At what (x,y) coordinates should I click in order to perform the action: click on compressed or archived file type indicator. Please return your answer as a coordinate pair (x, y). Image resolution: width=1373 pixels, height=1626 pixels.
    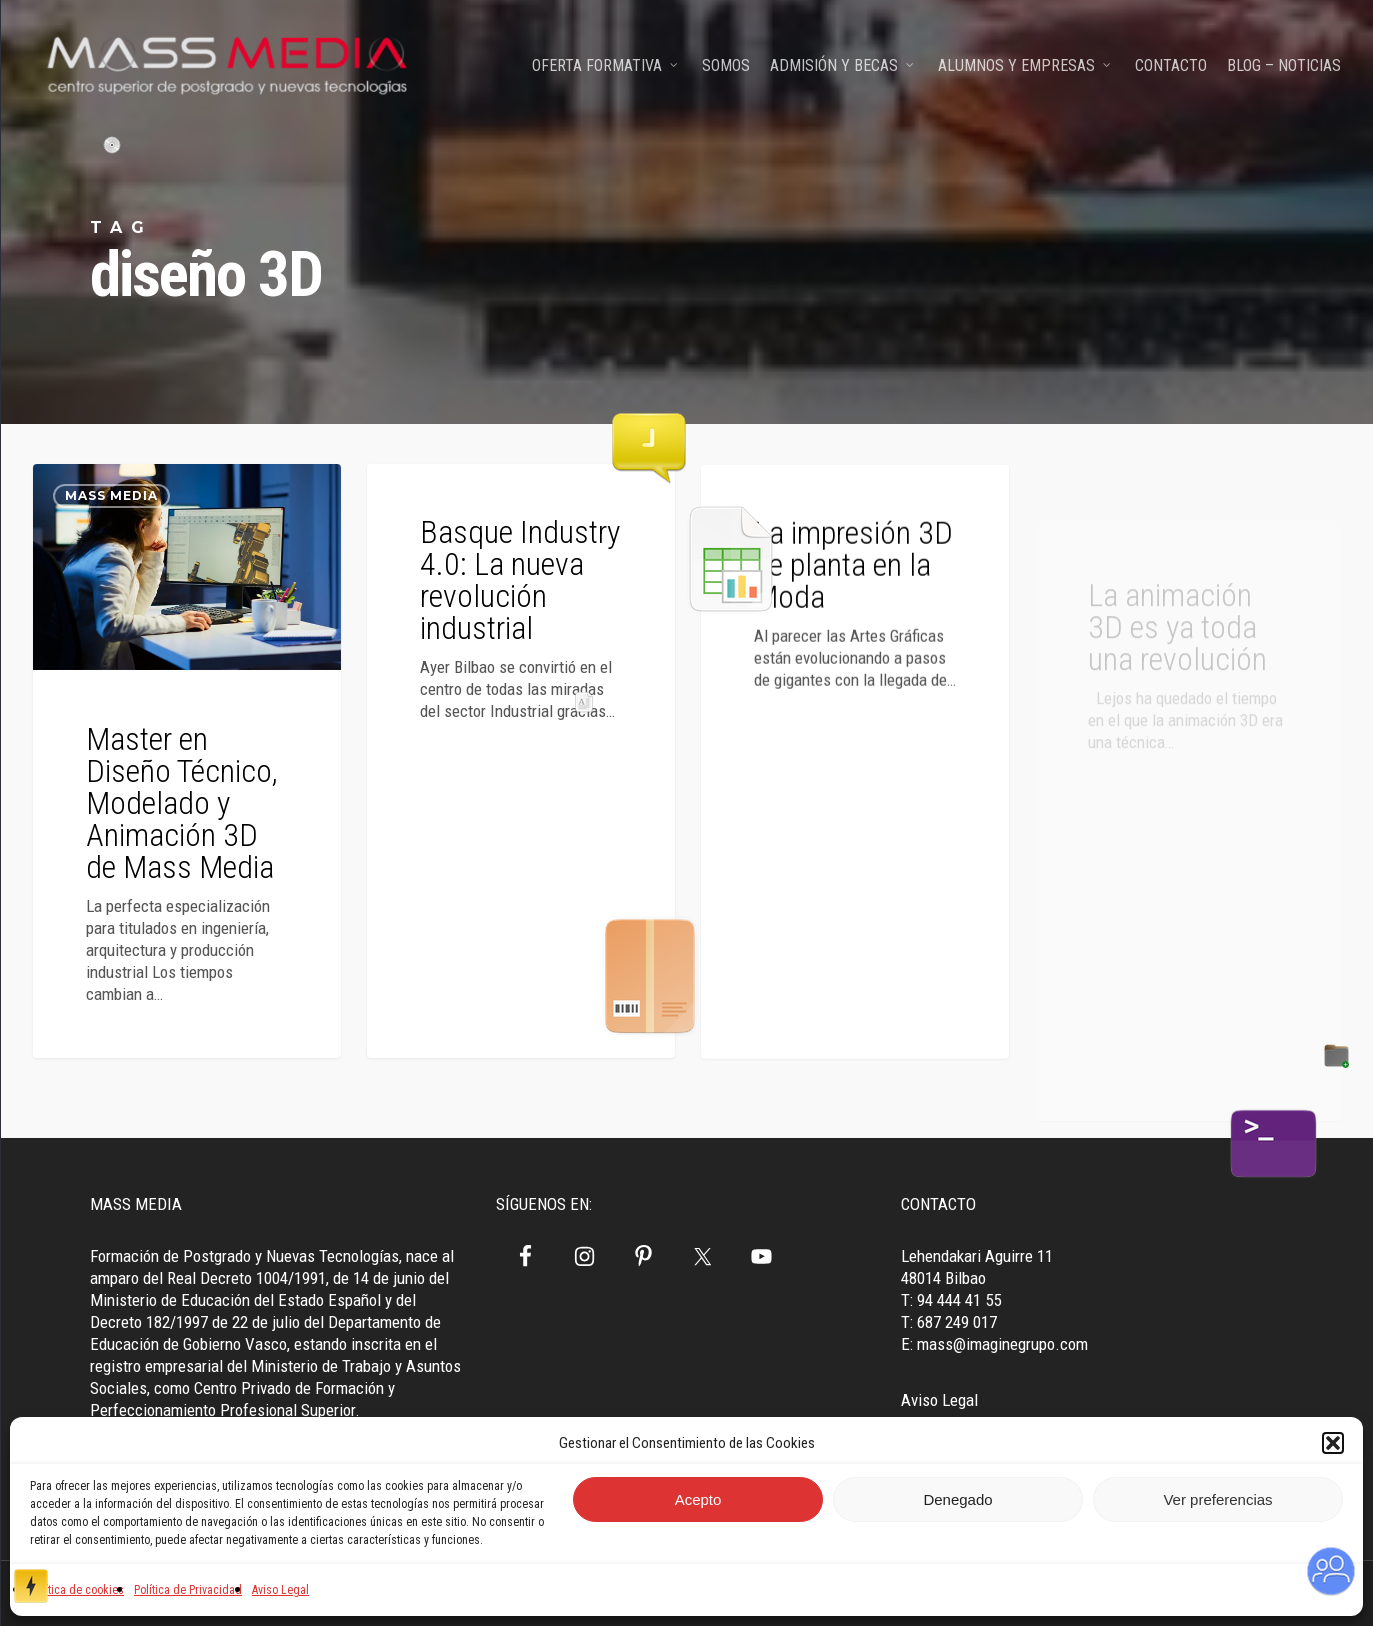
    Looking at the image, I should click on (650, 976).